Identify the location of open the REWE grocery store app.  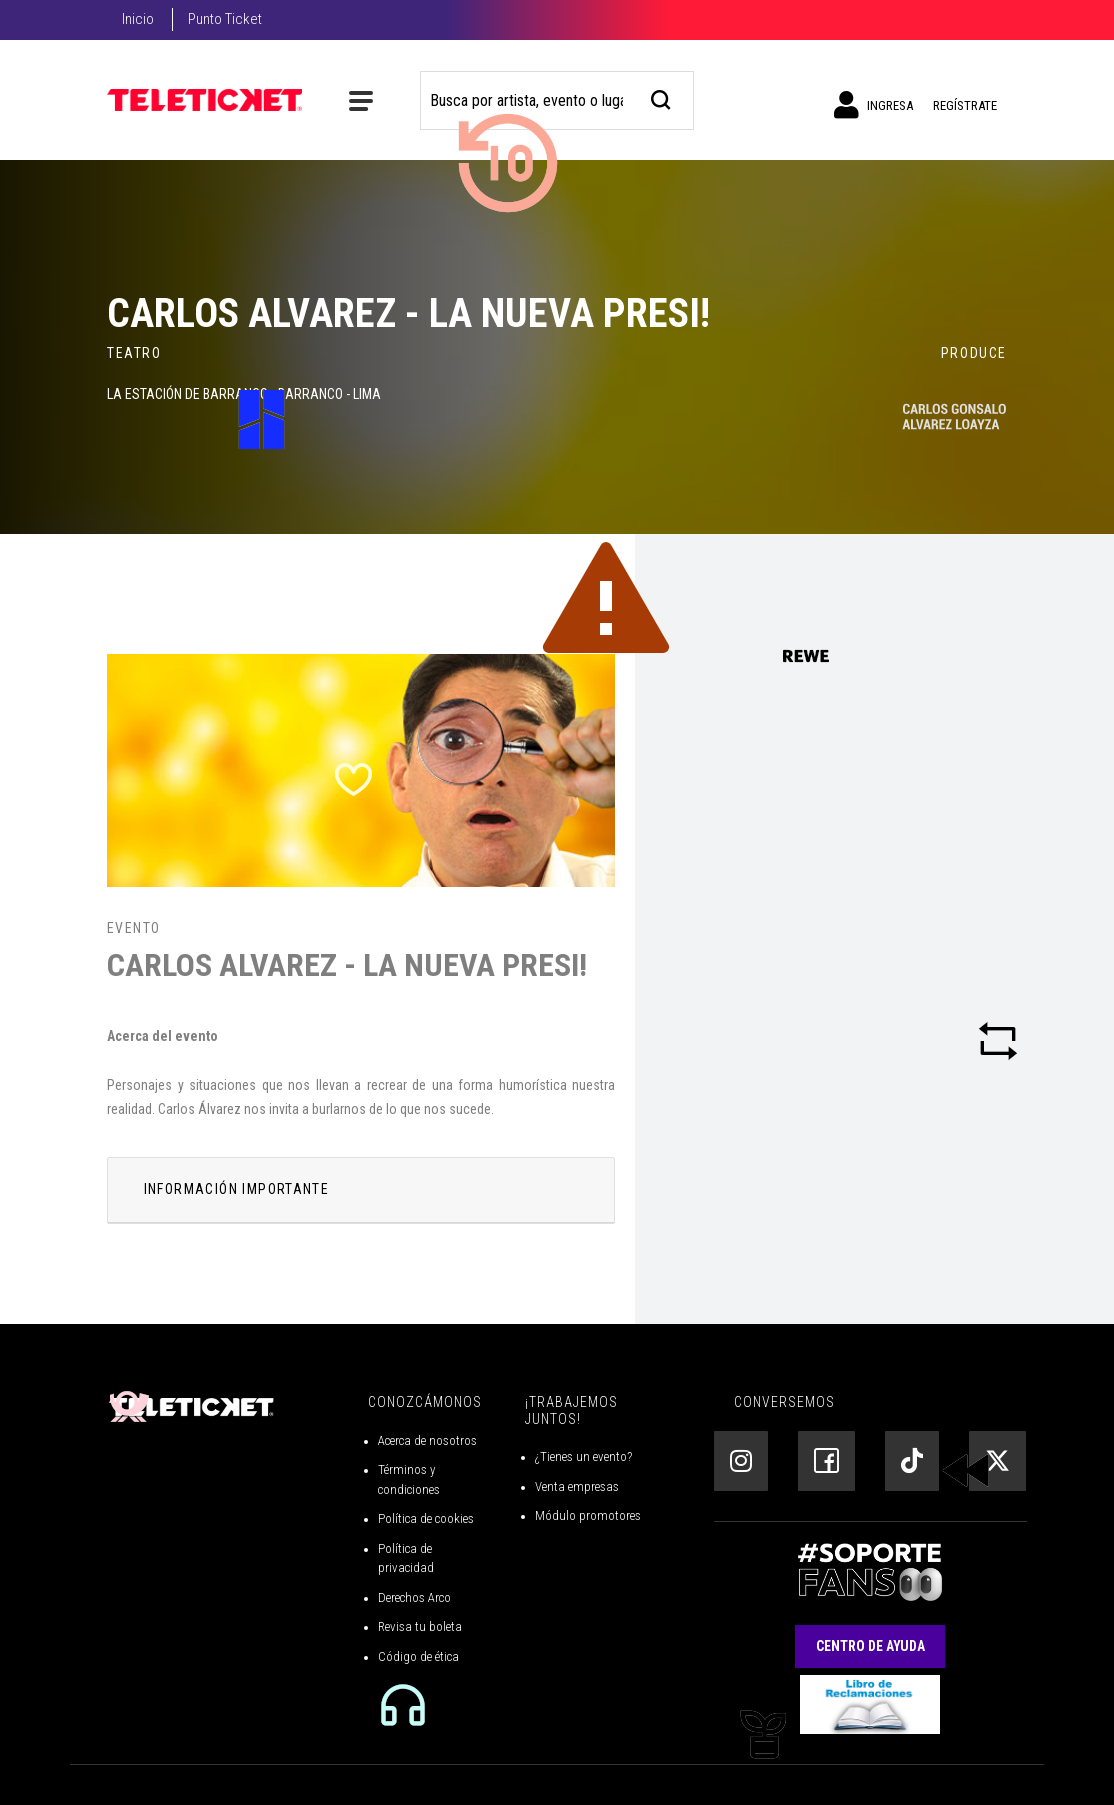
(806, 656).